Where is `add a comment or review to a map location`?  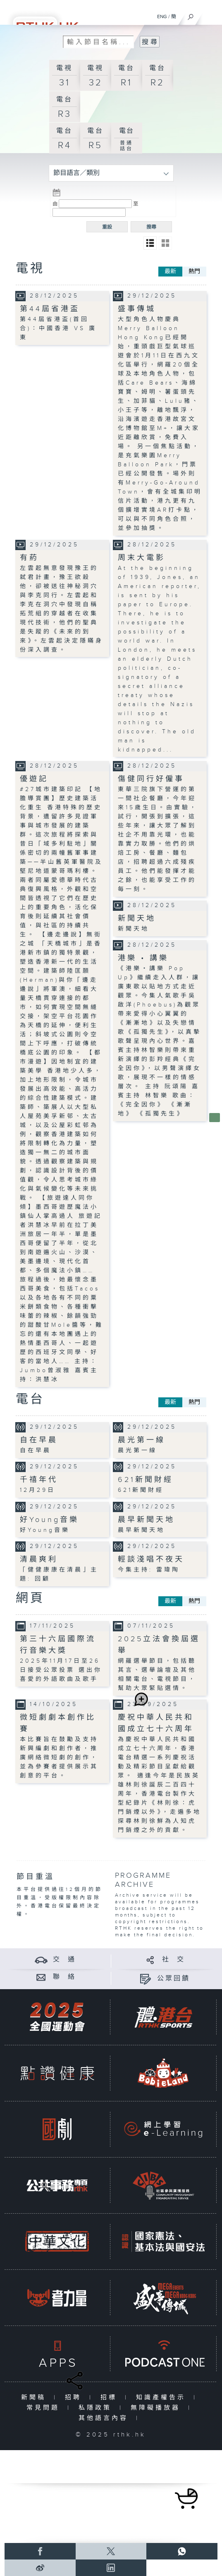 add a comment or review to a map location is located at coordinates (141, 1699).